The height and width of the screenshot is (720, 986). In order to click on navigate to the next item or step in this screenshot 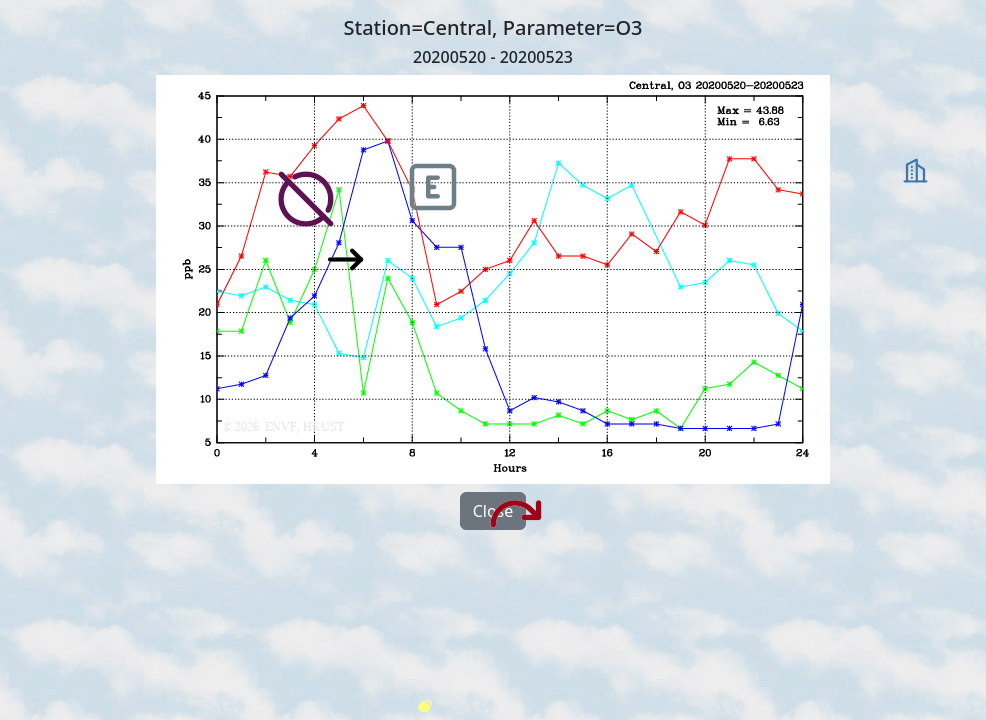, I will do `click(345, 259)`.